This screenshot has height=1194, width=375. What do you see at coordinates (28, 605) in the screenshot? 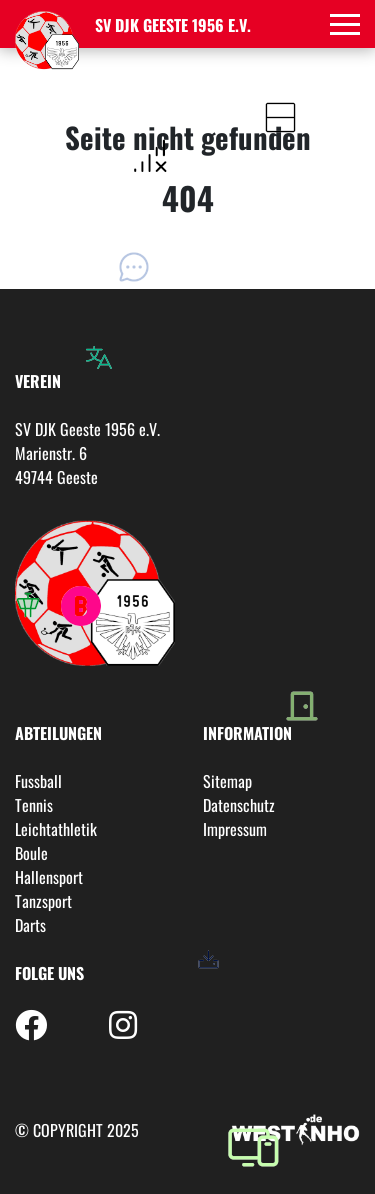
I see `access air traffic control features` at bounding box center [28, 605].